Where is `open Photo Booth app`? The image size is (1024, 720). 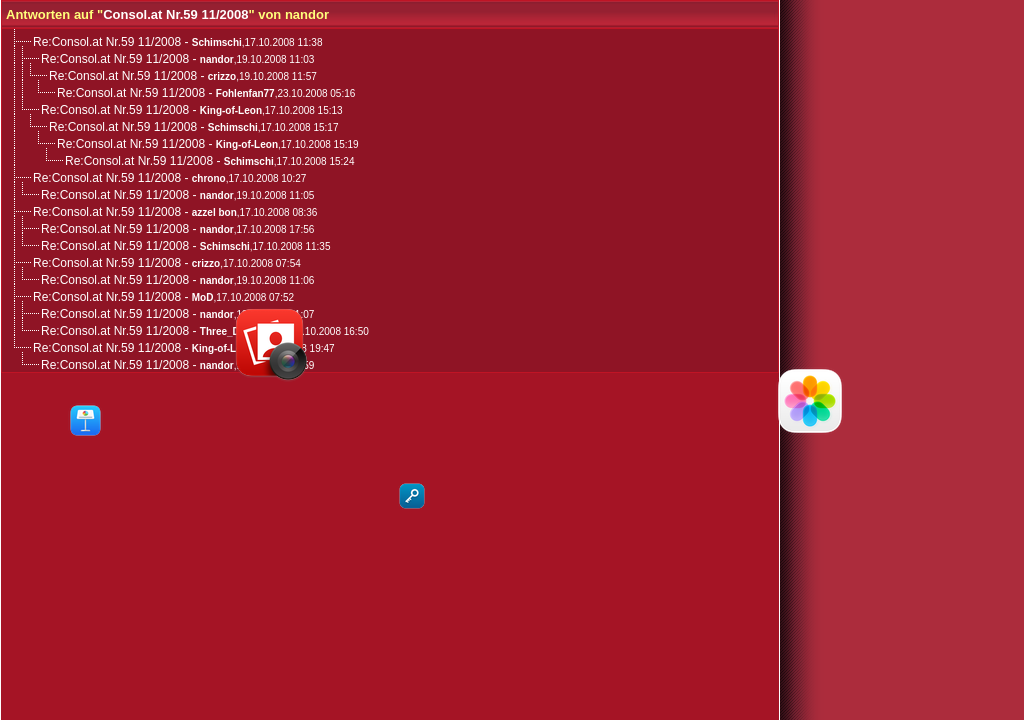
open Photo Booth app is located at coordinates (269, 342).